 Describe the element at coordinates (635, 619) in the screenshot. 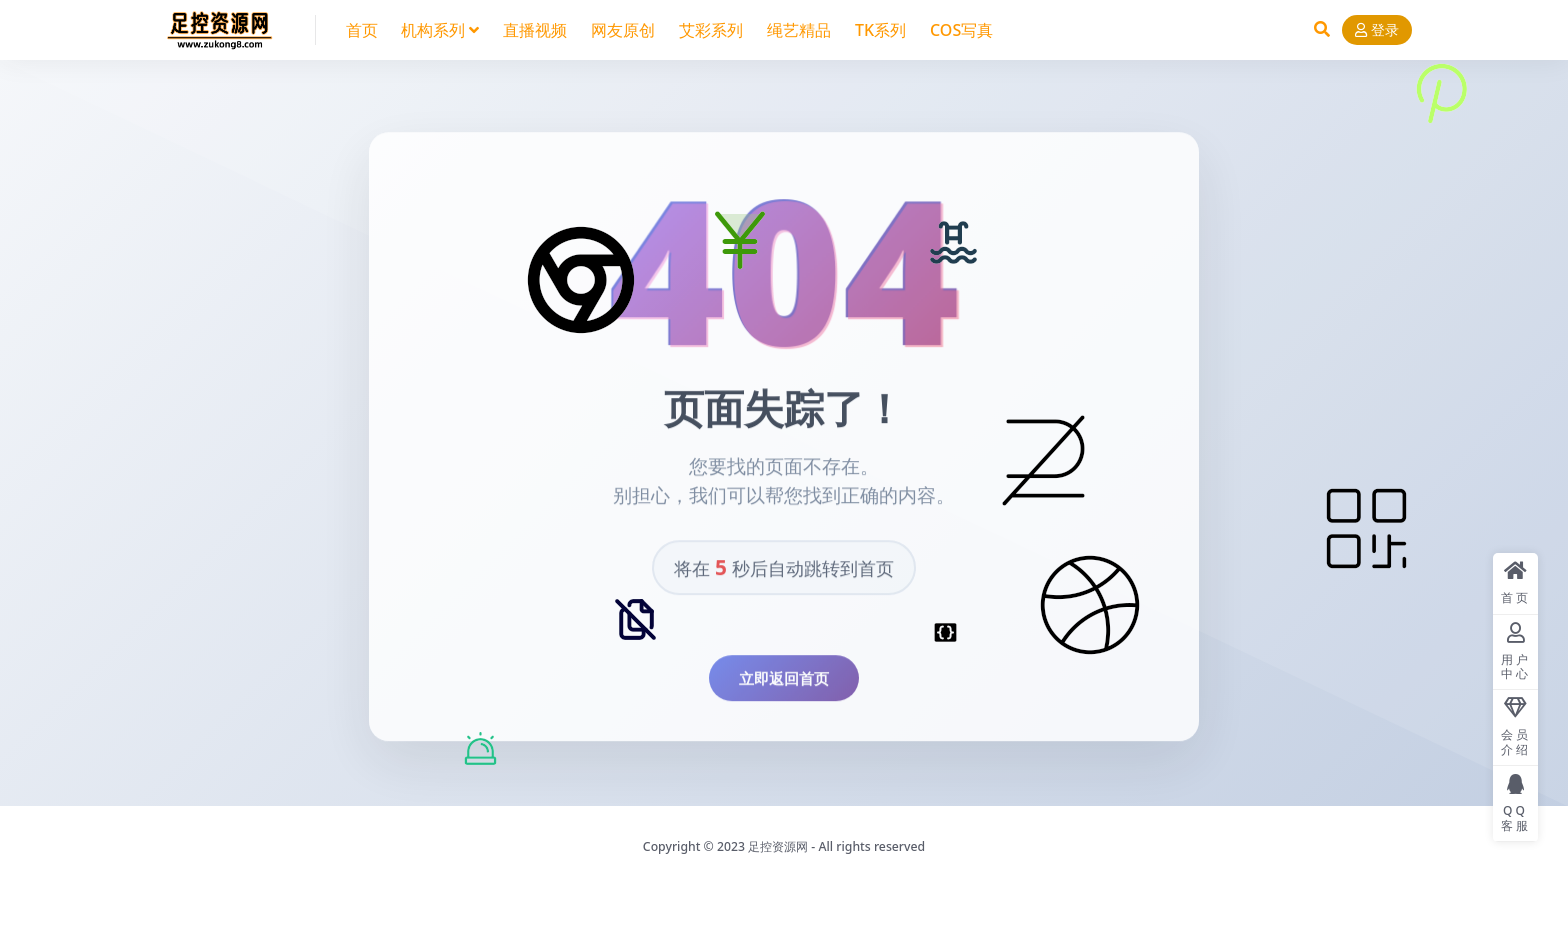

I see `files are unavailable or inaccessible` at that location.